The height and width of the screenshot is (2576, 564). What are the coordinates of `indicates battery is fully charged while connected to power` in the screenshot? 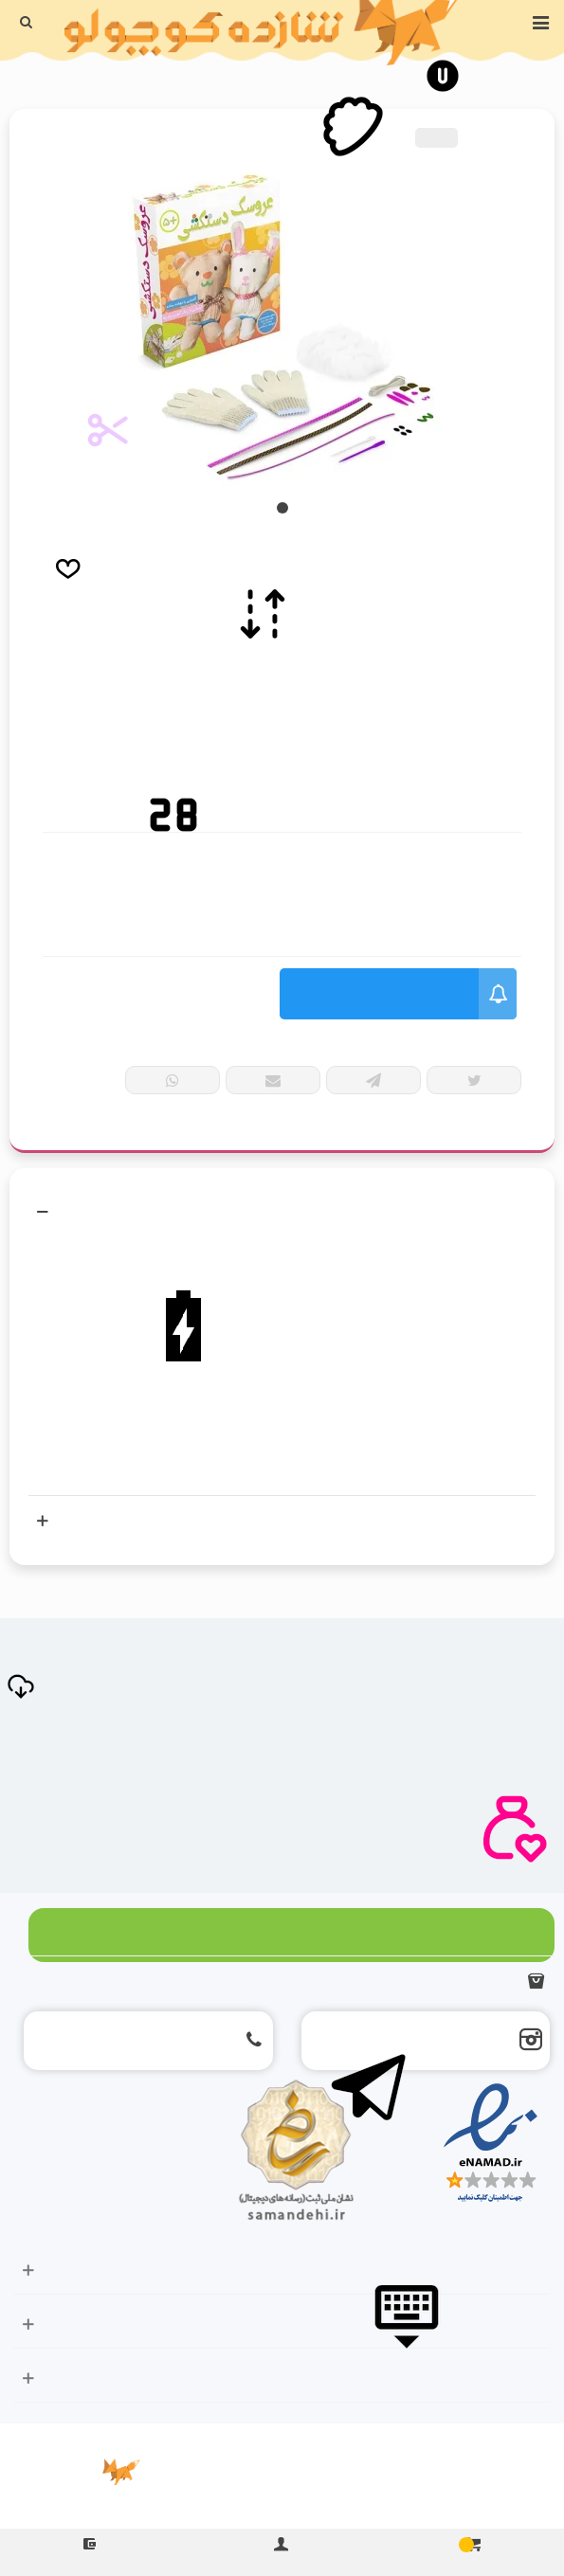 It's located at (183, 1325).